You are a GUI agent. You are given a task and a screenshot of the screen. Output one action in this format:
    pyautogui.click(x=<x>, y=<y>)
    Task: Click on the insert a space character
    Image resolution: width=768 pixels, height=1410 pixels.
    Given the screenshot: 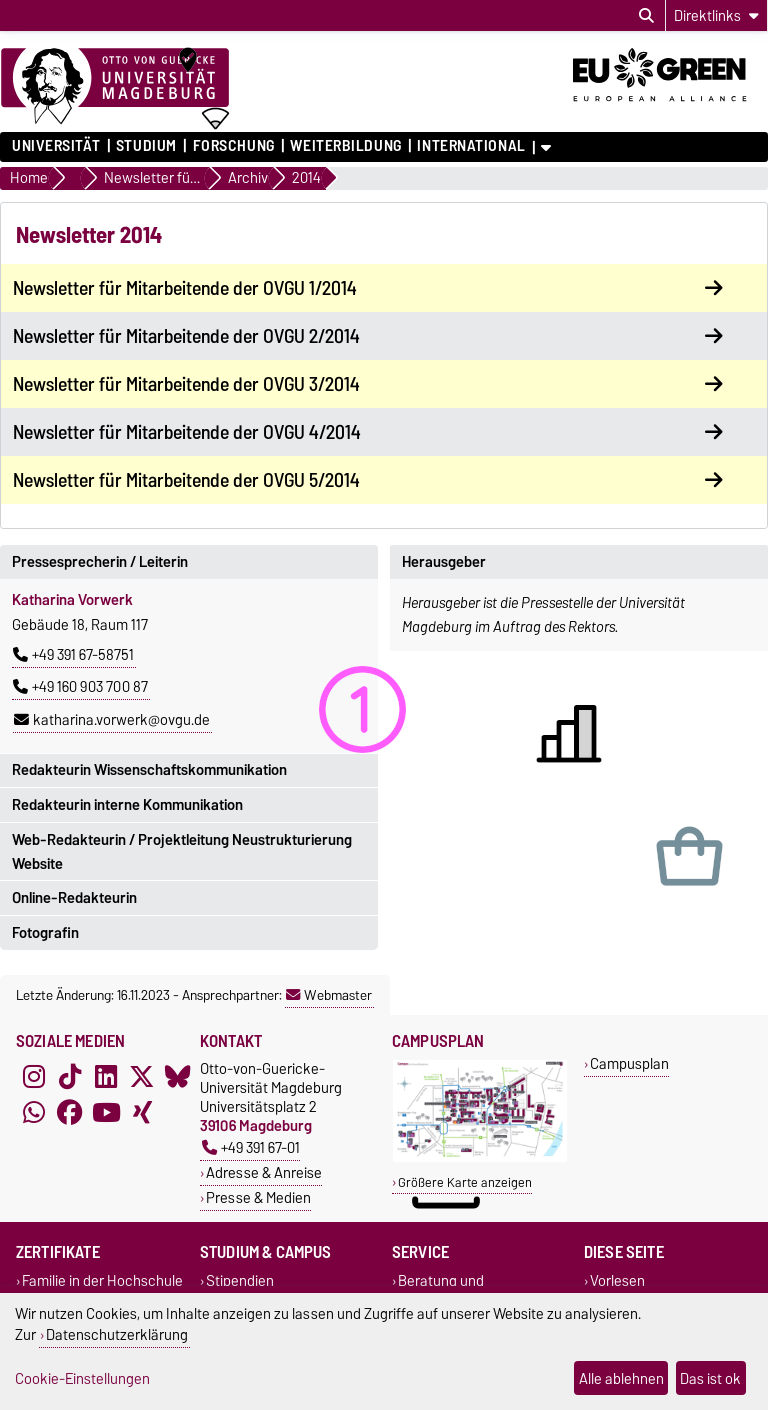 What is the action you would take?
    pyautogui.click(x=446, y=1184)
    